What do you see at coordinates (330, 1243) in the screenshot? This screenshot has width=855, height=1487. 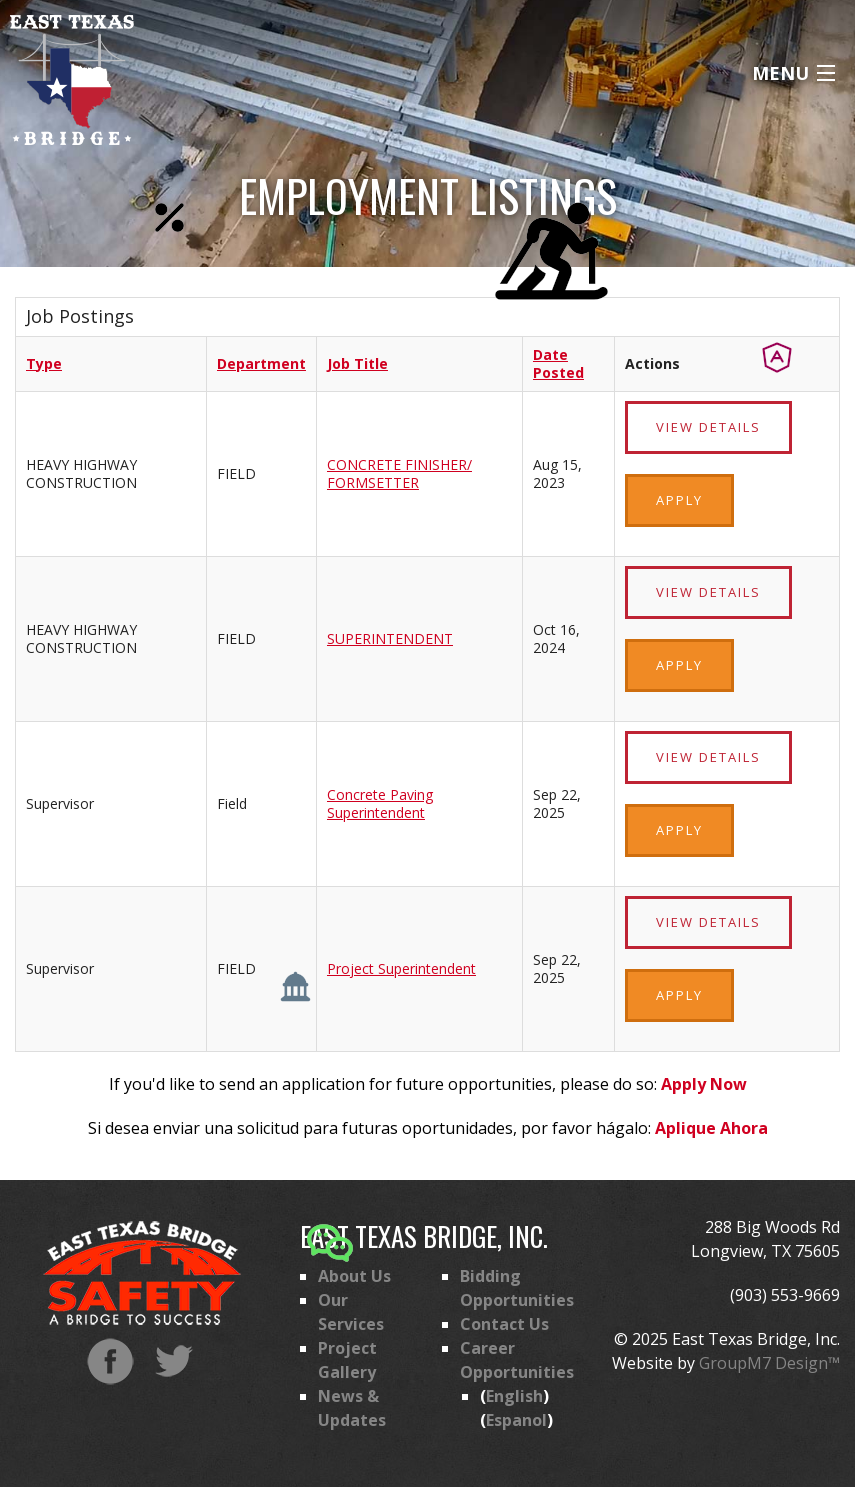 I see `open WeChat messaging app` at bounding box center [330, 1243].